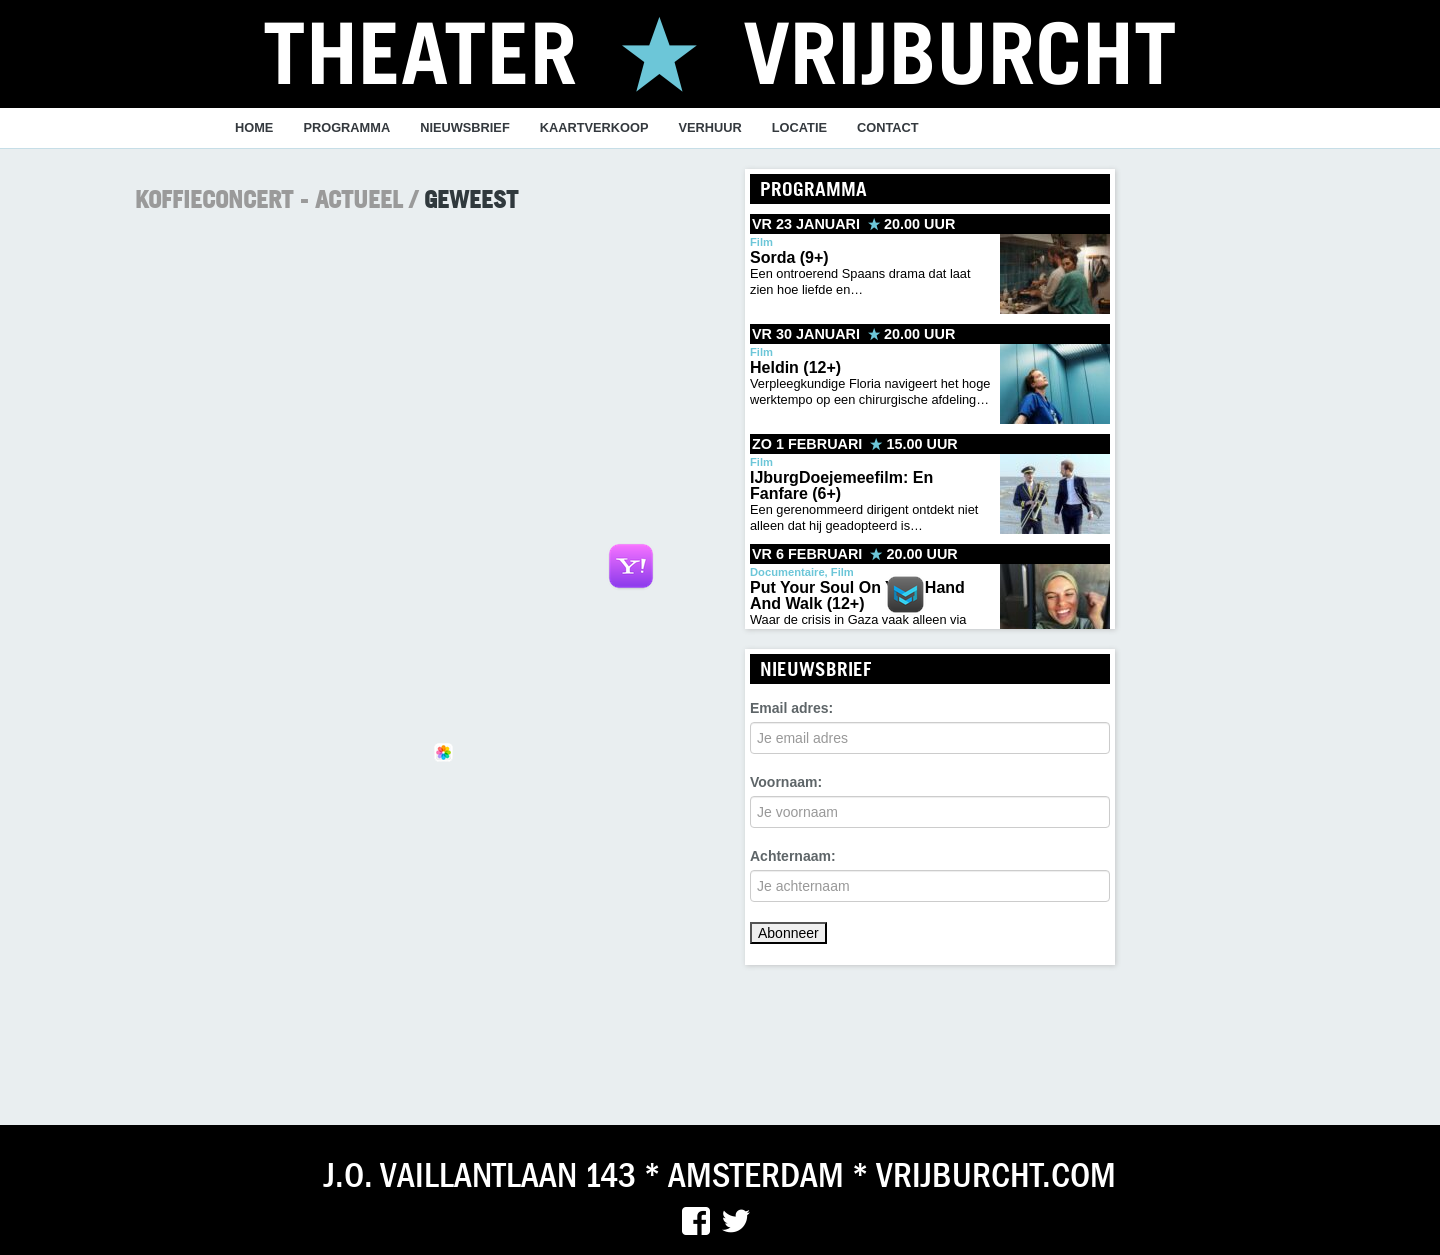 This screenshot has width=1440, height=1255. What do you see at coordinates (443, 752) in the screenshot?
I see `open shotwell photo manager` at bounding box center [443, 752].